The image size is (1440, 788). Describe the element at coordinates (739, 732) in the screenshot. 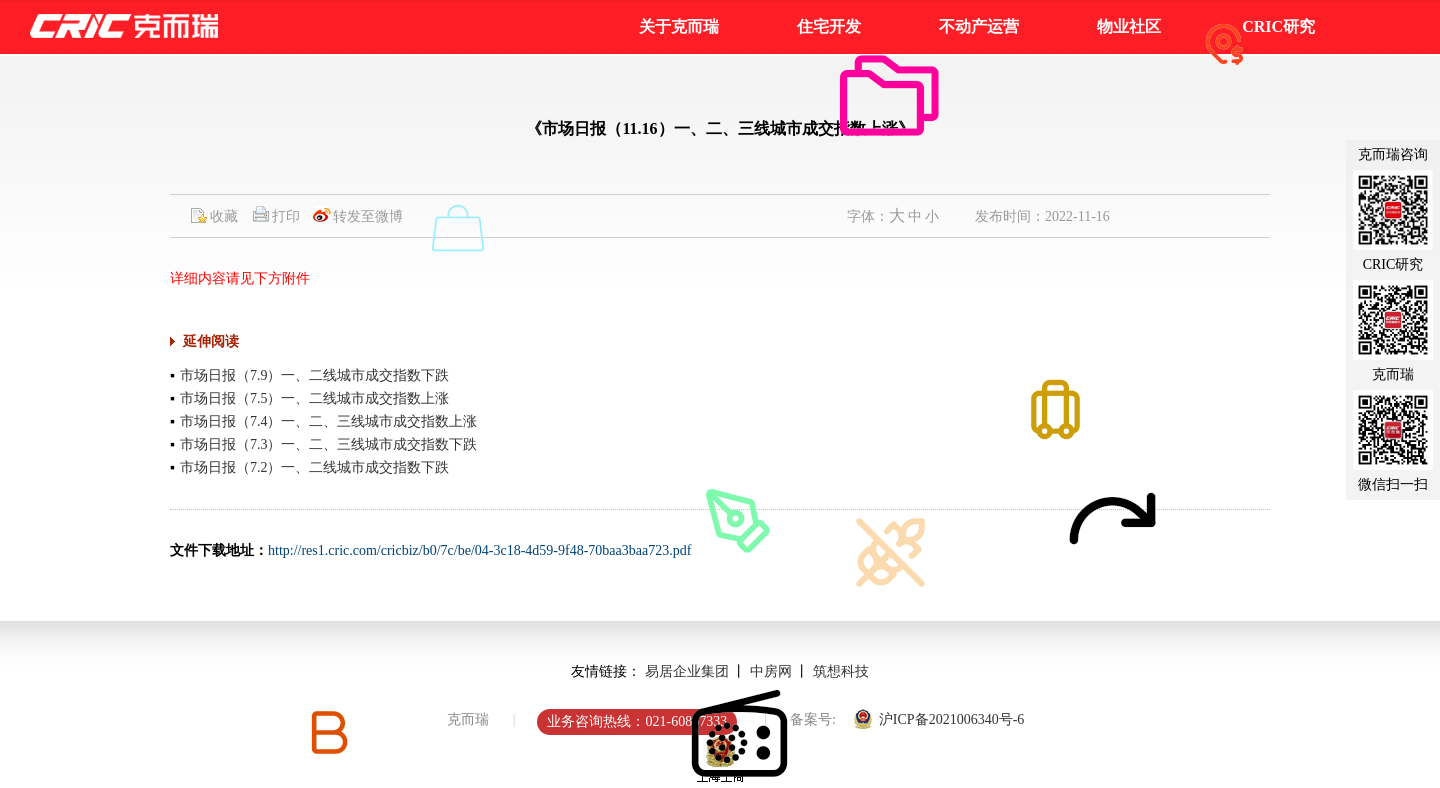

I see `listen to radio or audio broadcasts` at that location.